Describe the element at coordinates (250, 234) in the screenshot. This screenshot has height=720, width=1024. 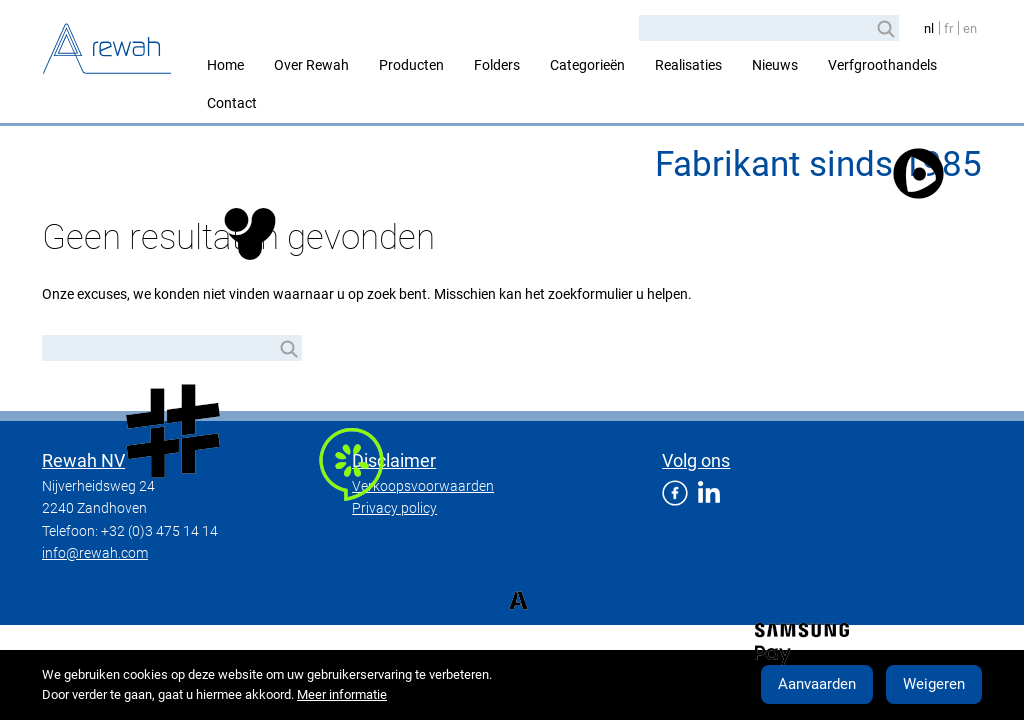
I see `open the YOLO anonymous messaging app` at that location.